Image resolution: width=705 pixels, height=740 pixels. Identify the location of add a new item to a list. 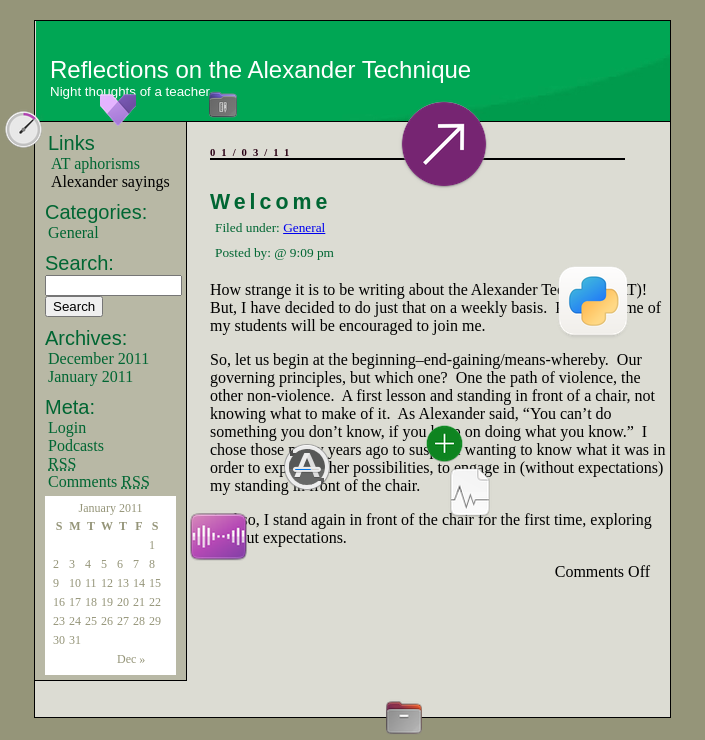
(444, 443).